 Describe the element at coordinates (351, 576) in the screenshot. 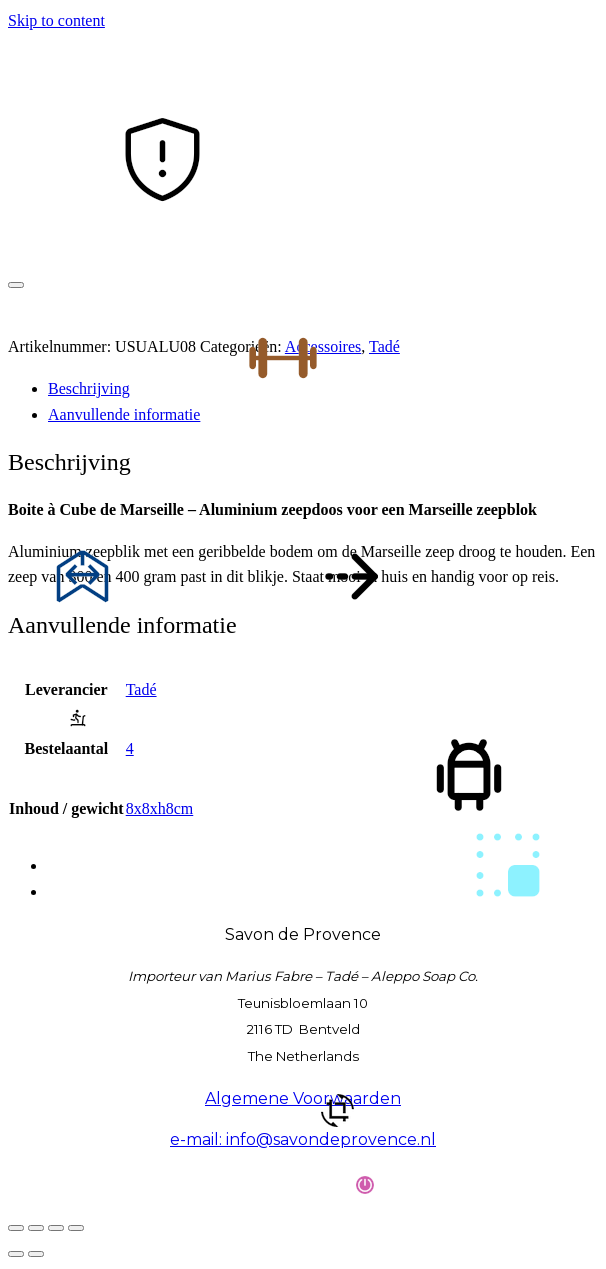

I see `continue to the next step` at that location.